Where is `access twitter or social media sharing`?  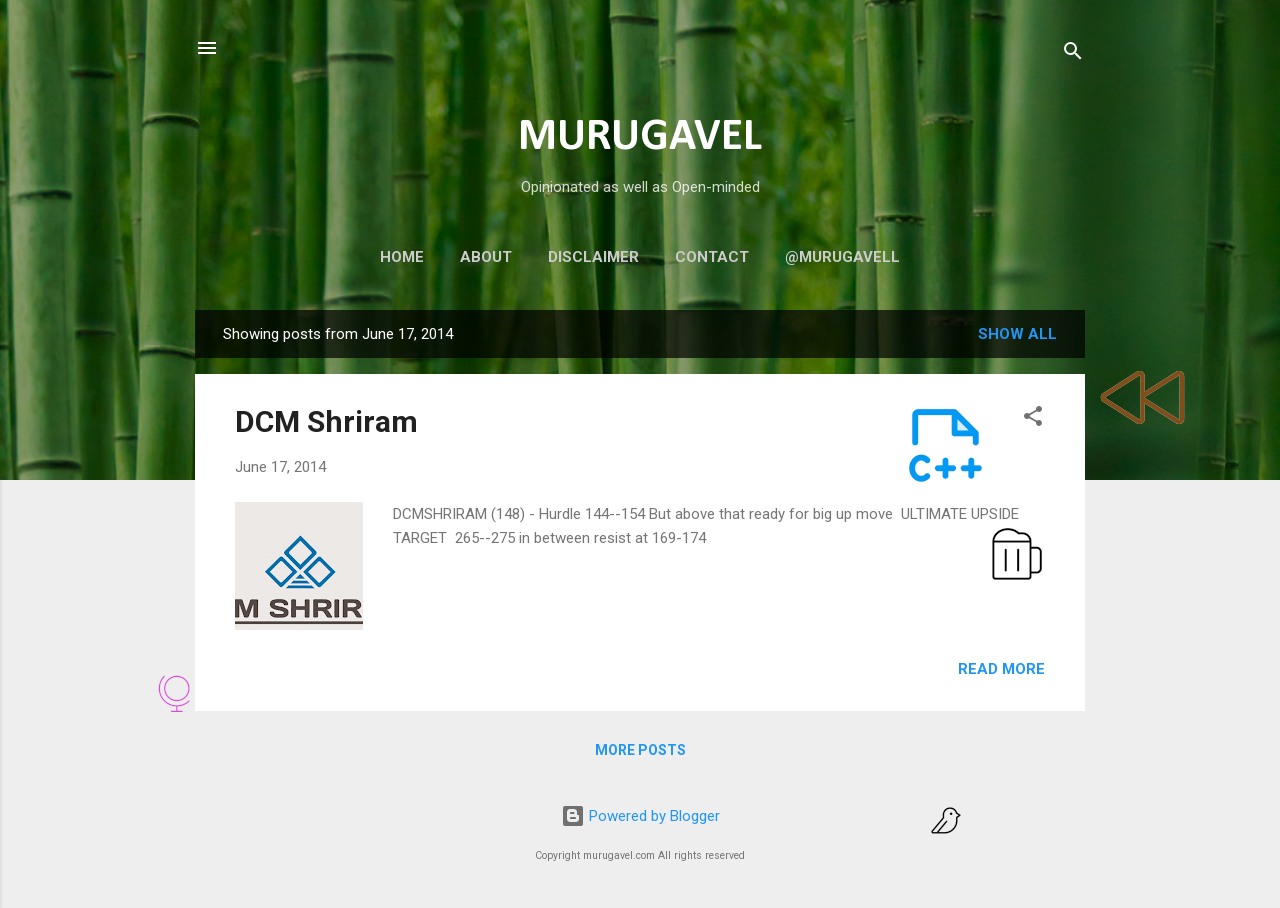
access twitter or social media sharing is located at coordinates (946, 821).